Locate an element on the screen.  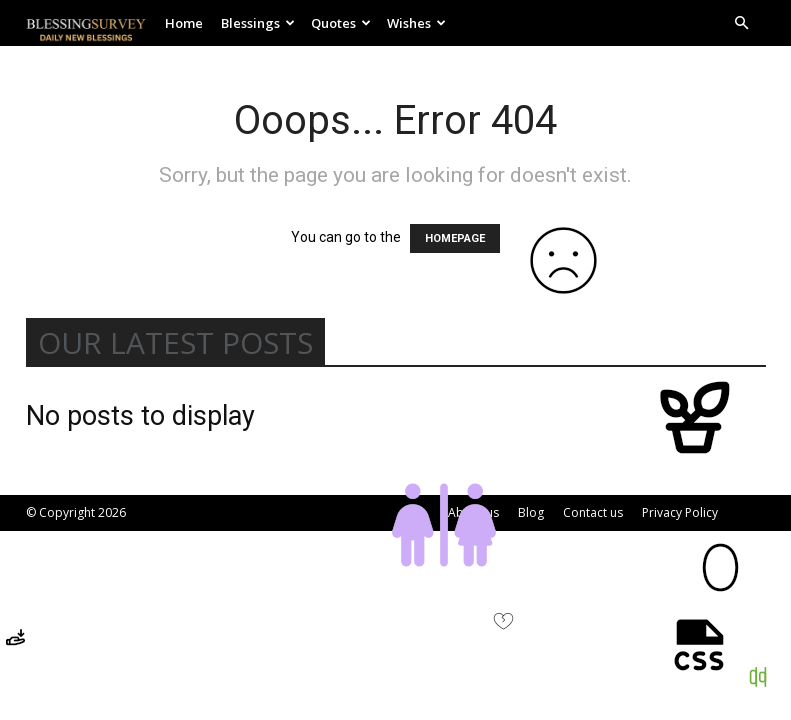
receive or accept an incoming item is located at coordinates (16, 638).